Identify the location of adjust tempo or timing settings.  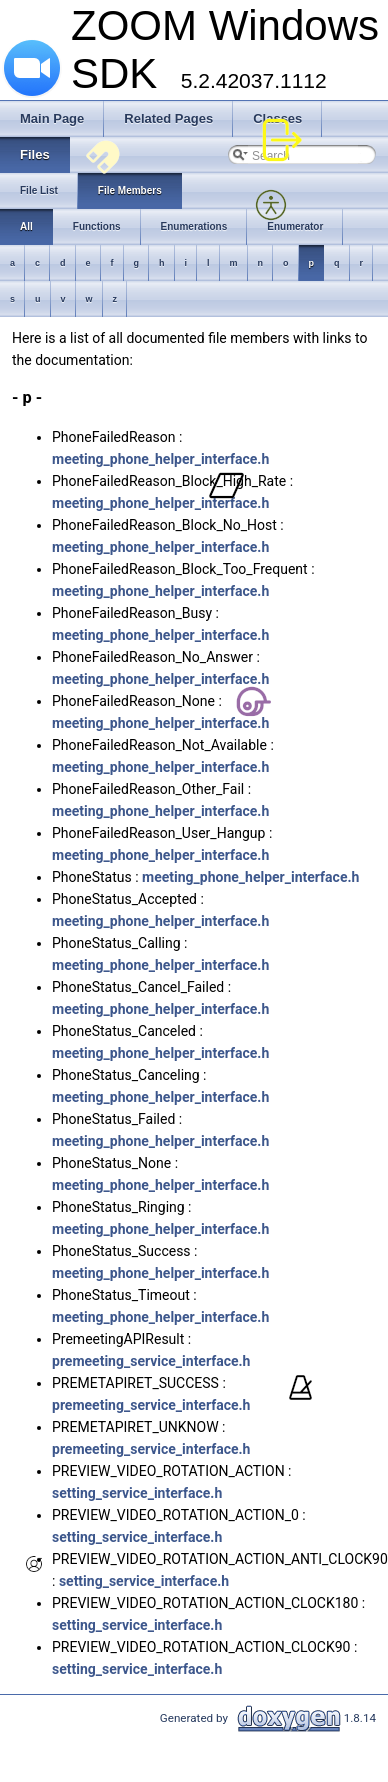
(300, 1387).